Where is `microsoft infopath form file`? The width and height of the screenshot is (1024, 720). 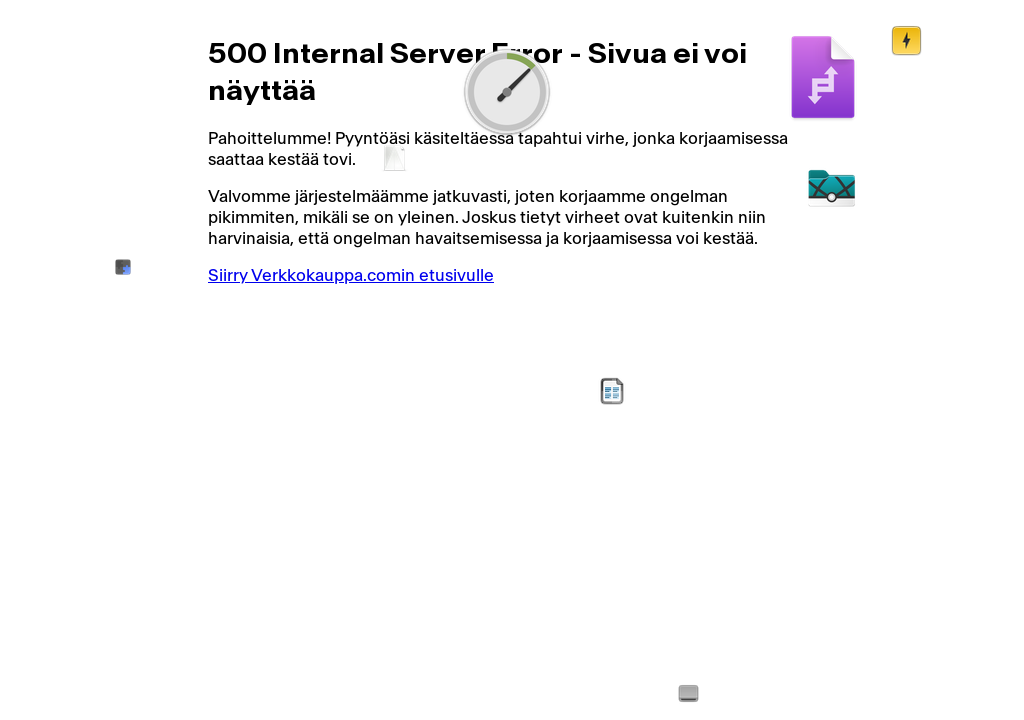
microsoft infopath form file is located at coordinates (823, 77).